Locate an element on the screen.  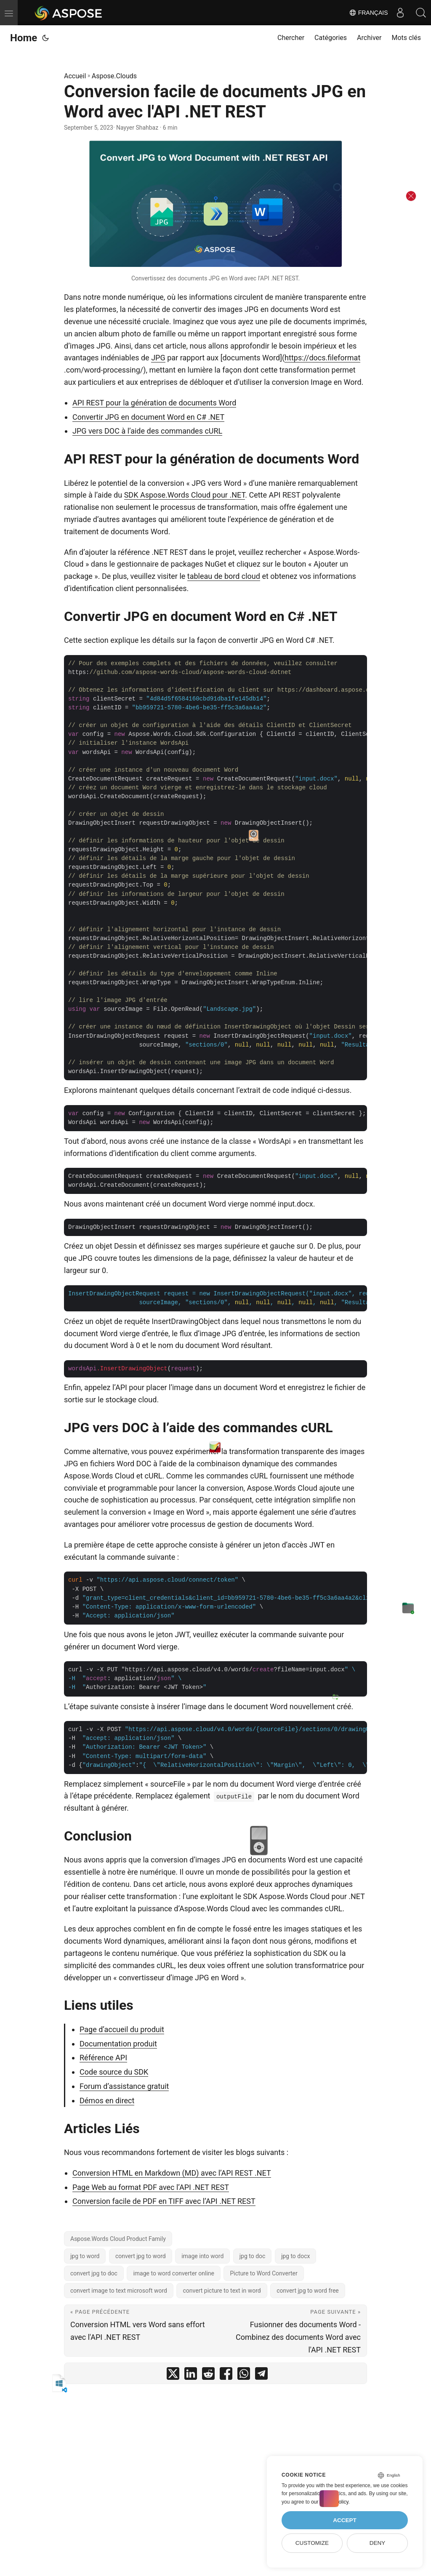
indicates a connected multimedia player device is located at coordinates (259, 1841).